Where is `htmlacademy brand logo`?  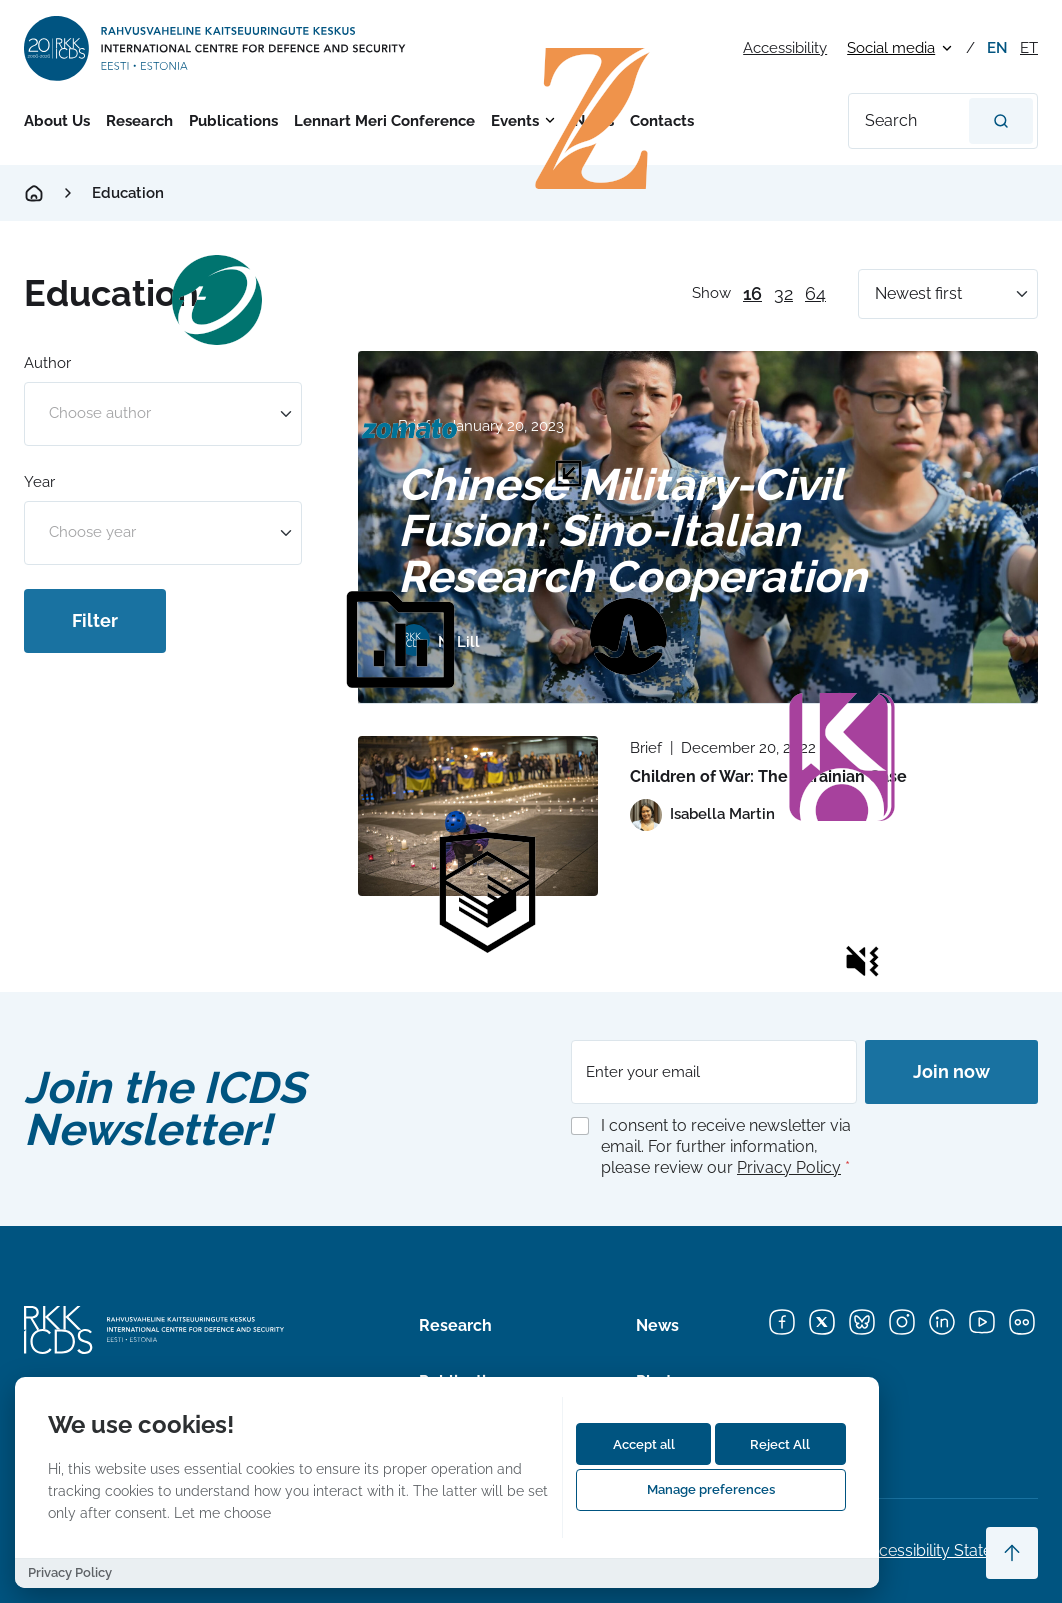
htmlacademy brand logo is located at coordinates (487, 892).